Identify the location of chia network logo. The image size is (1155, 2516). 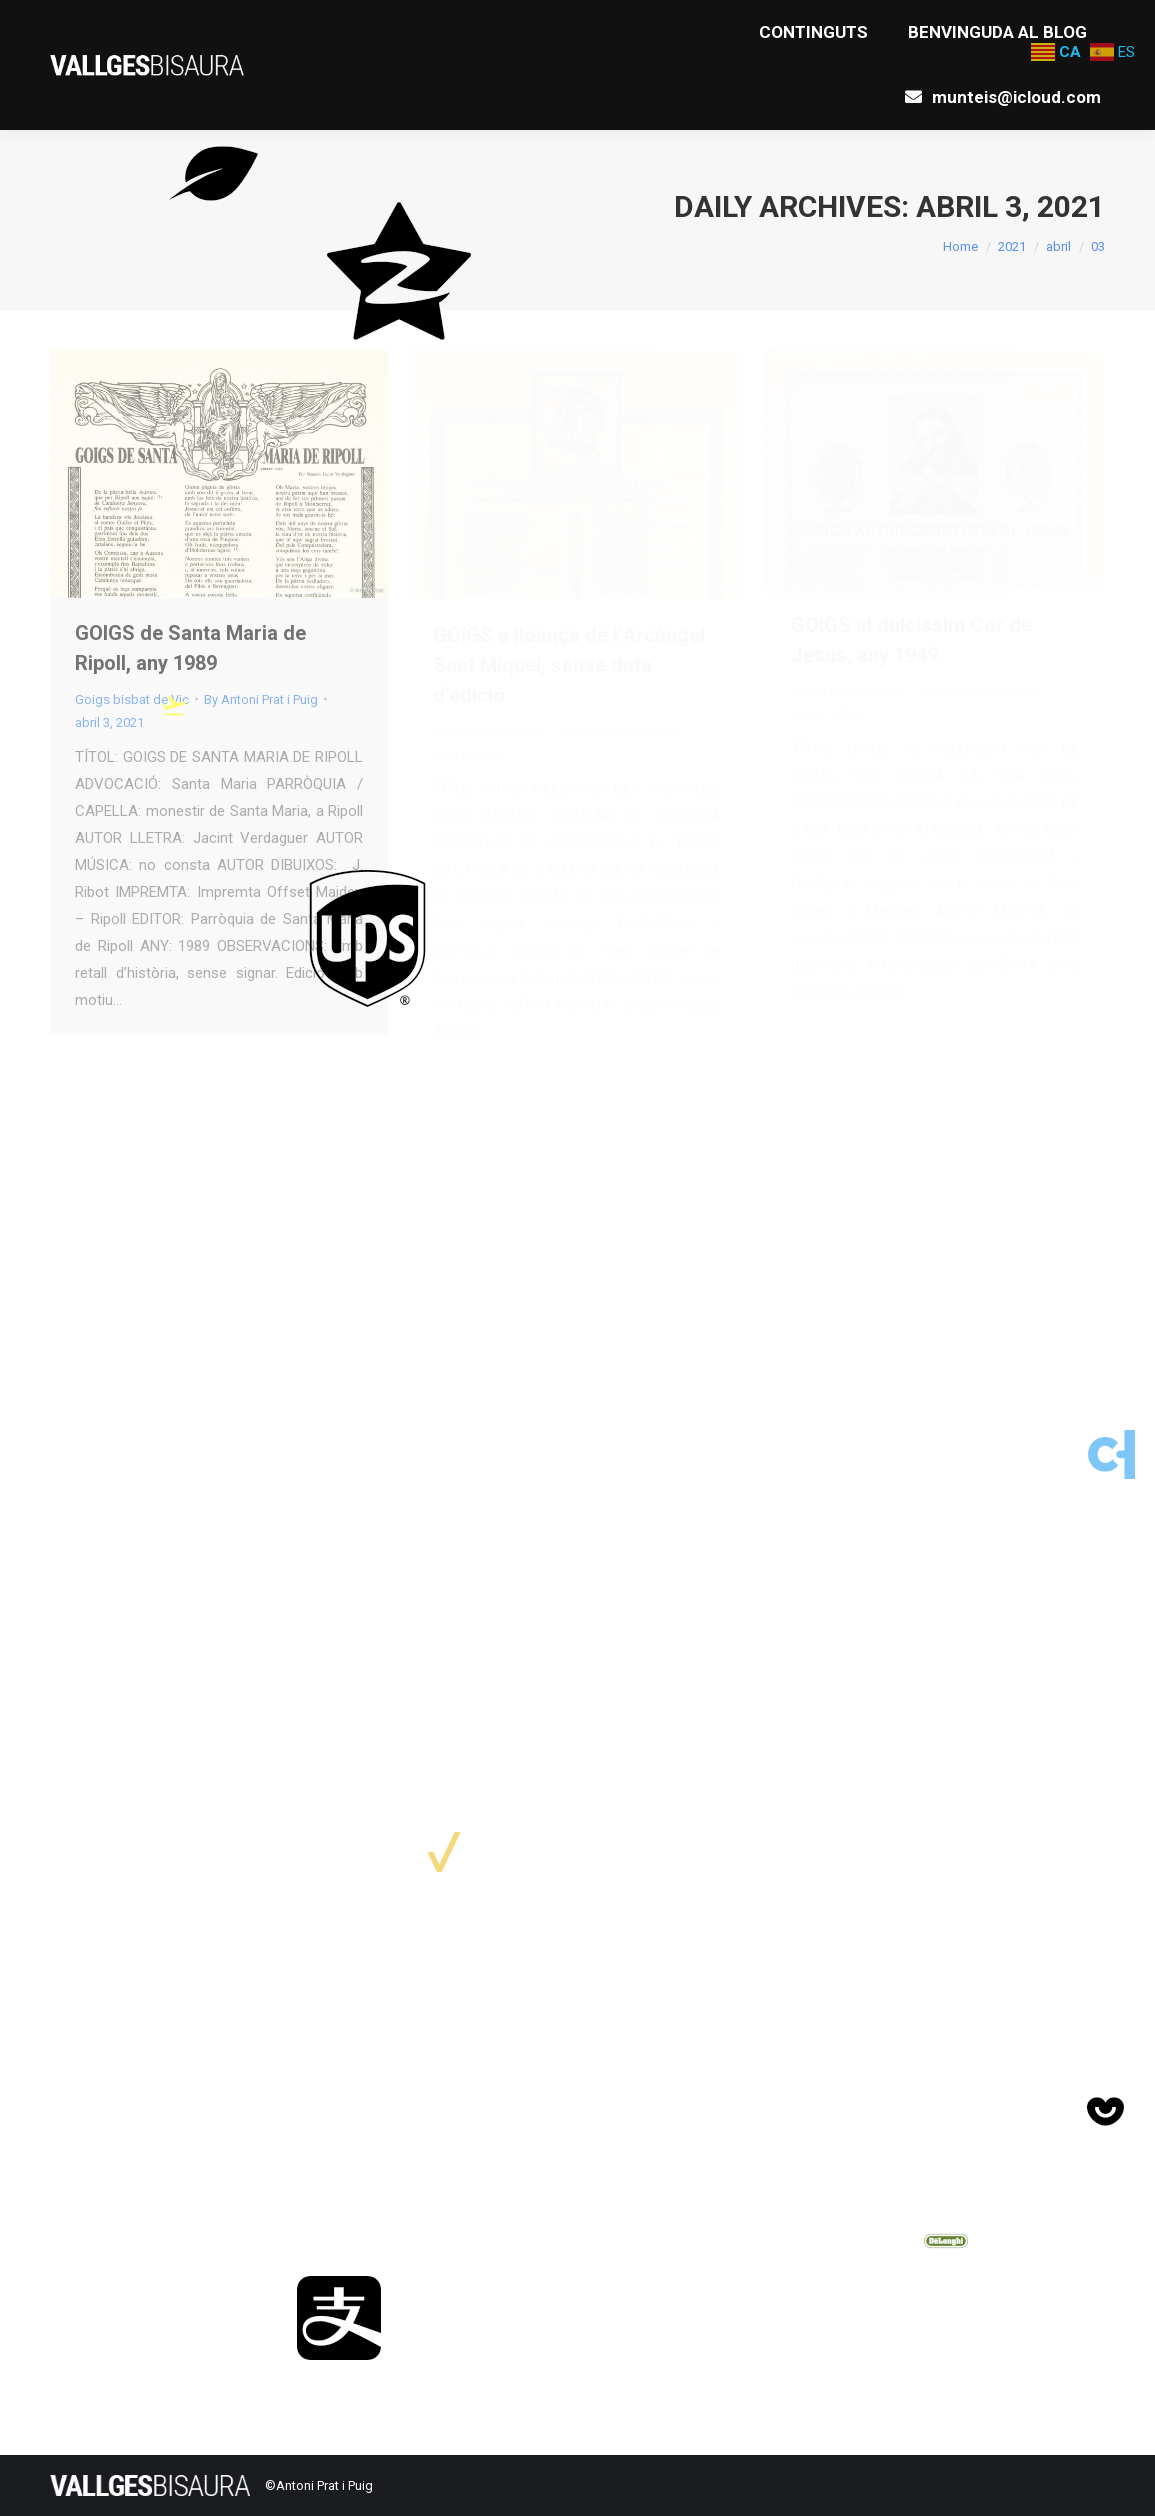
(213, 173).